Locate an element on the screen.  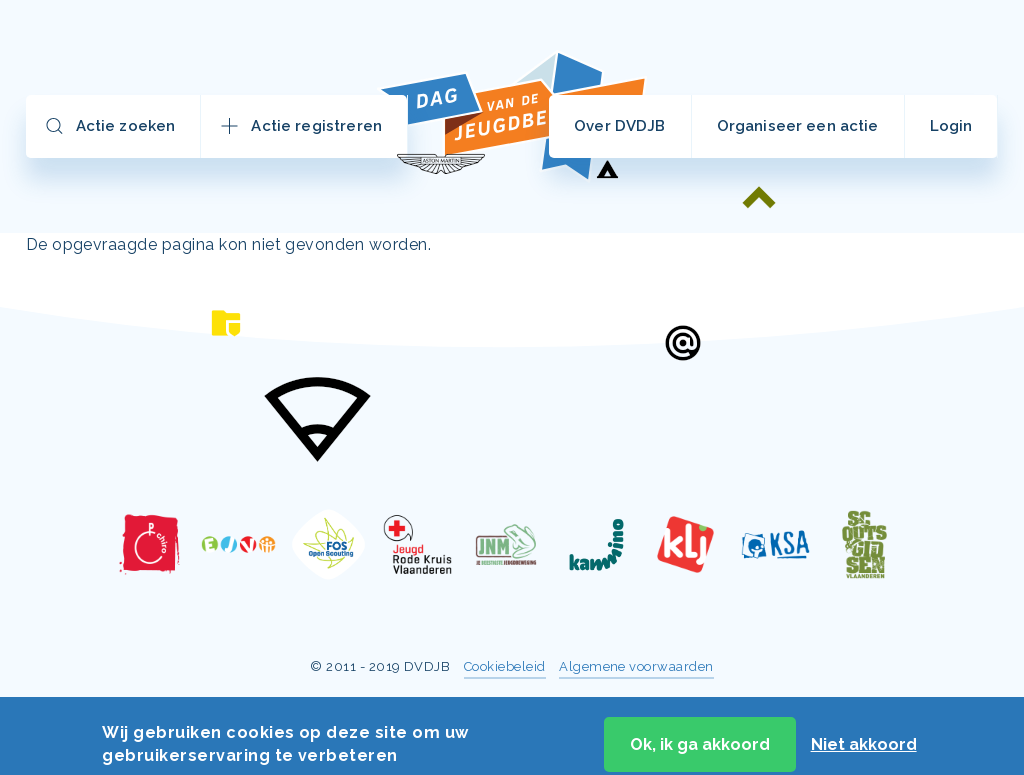
indicates weak wifi signal strength is located at coordinates (317, 419).